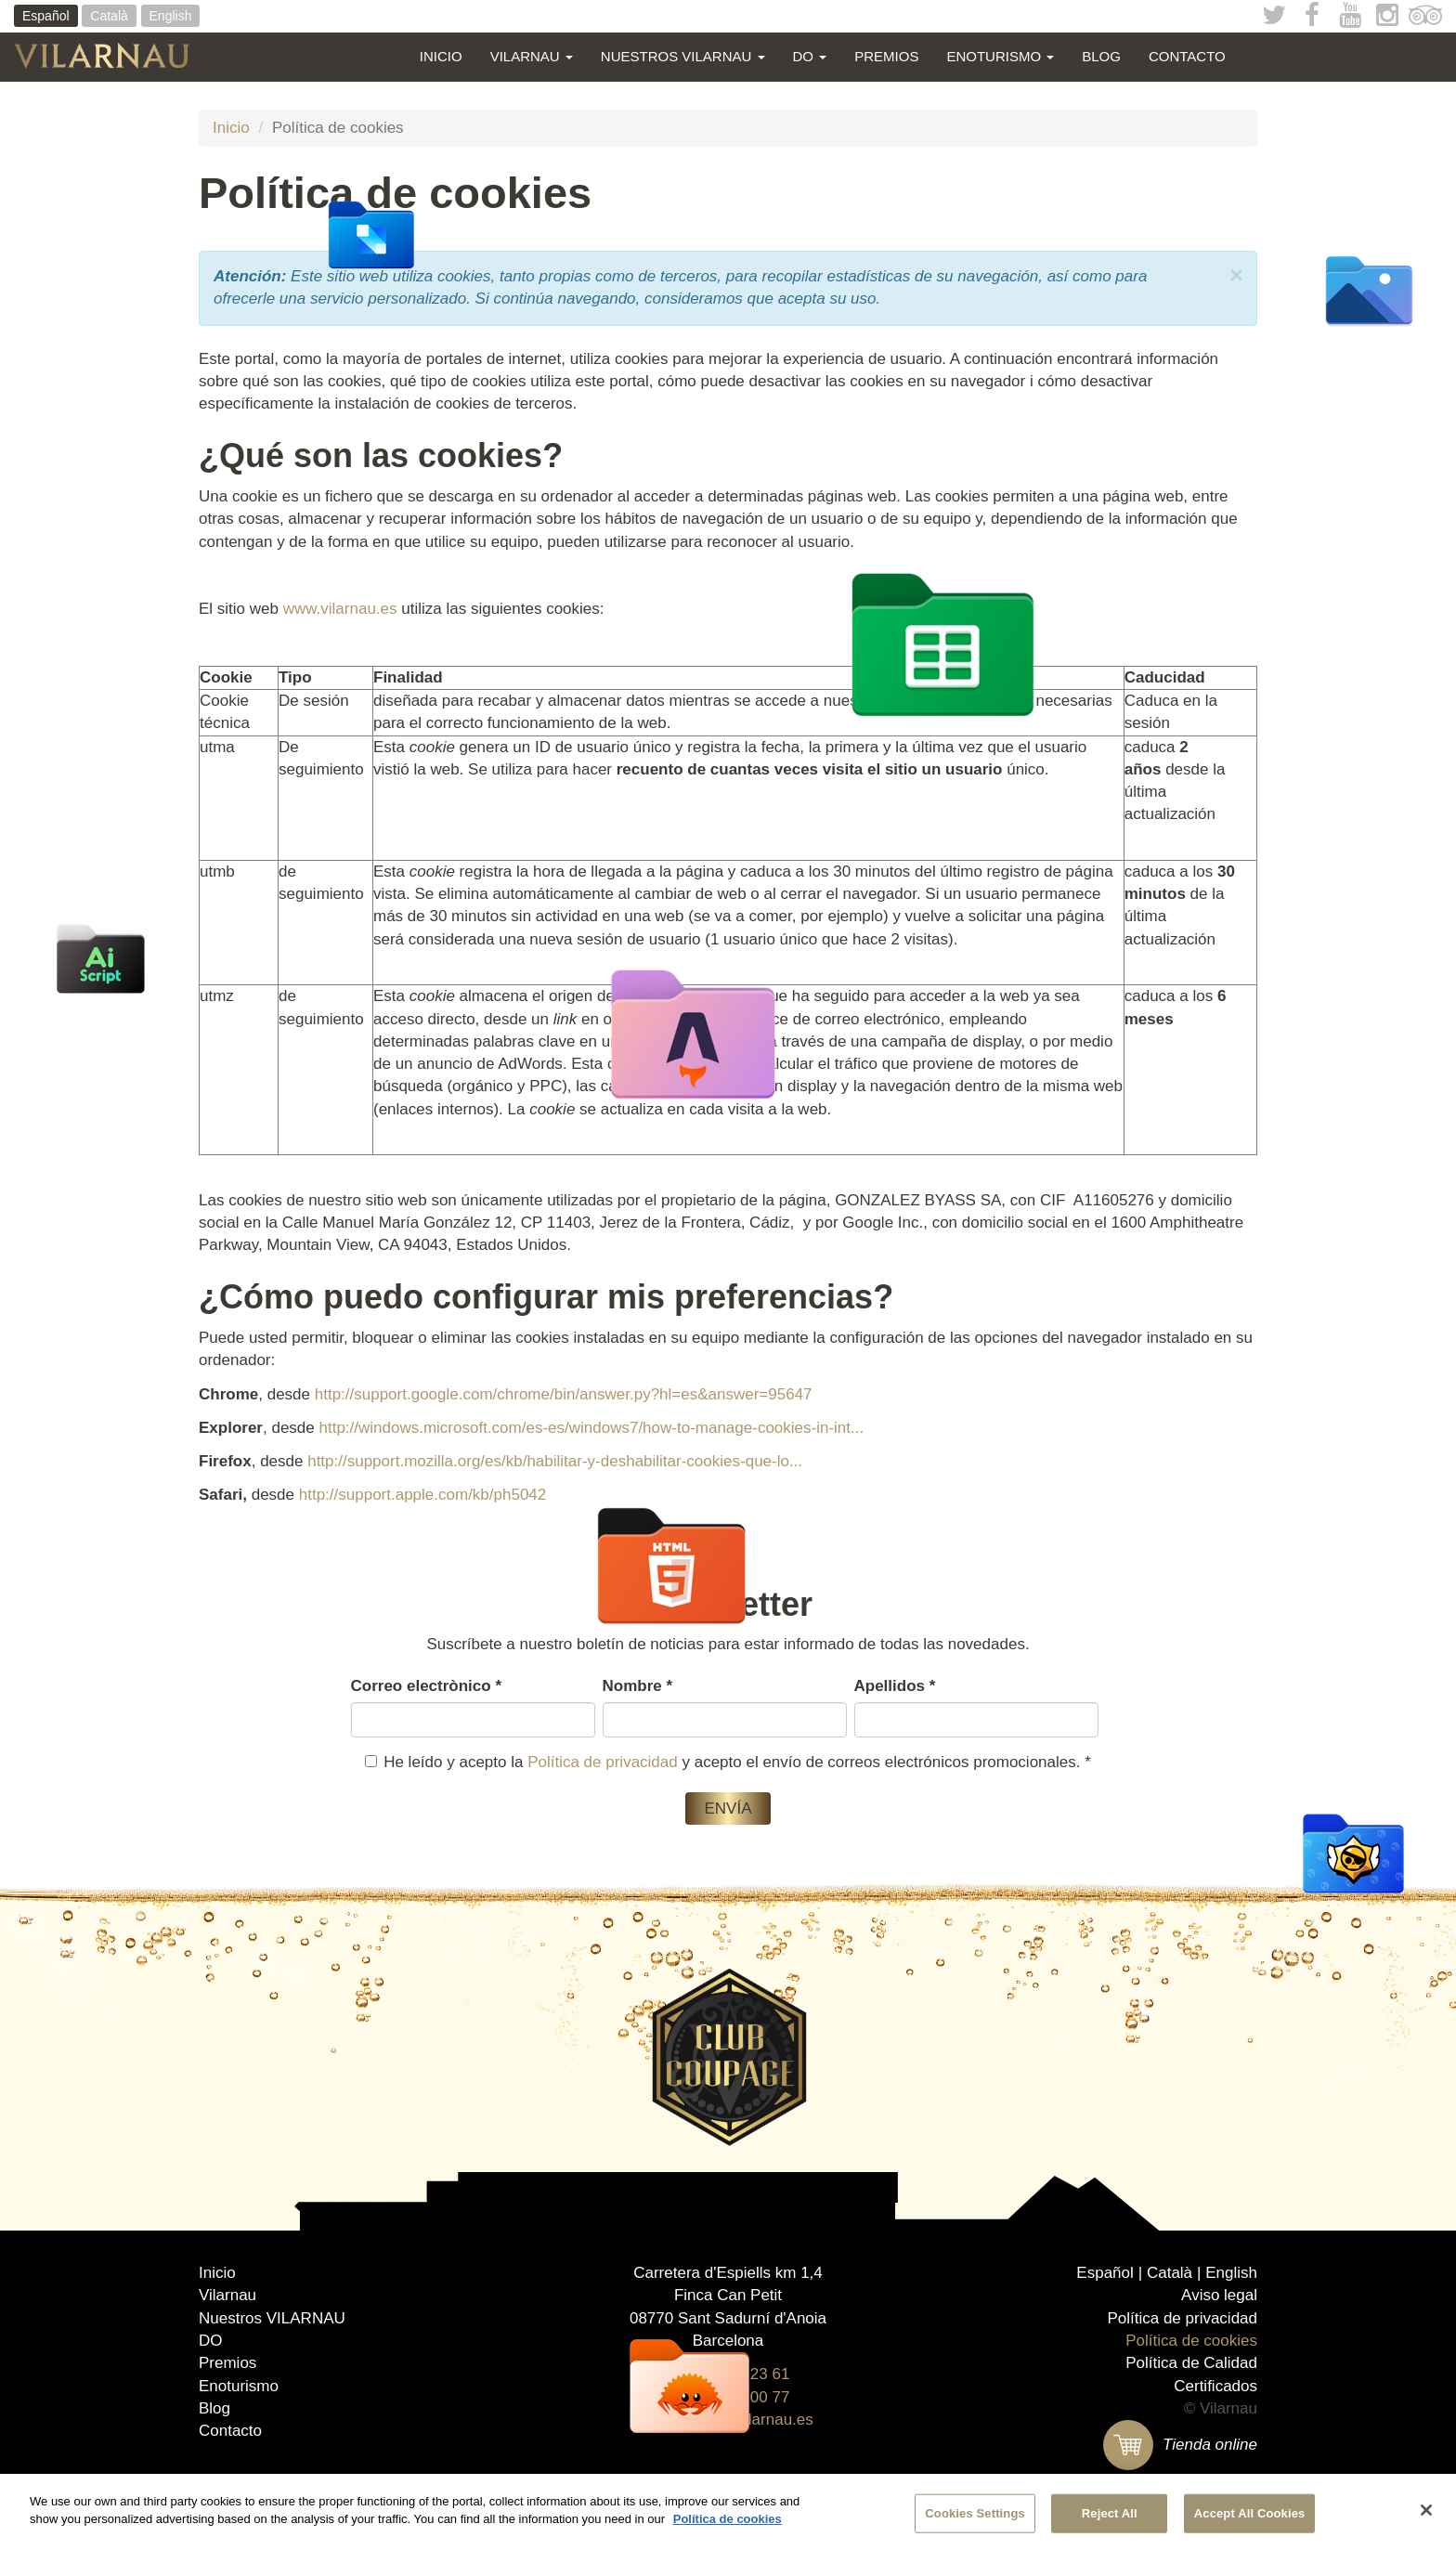 The image size is (1456, 2550). I want to click on open brawl stars game folder, so click(1353, 1856).